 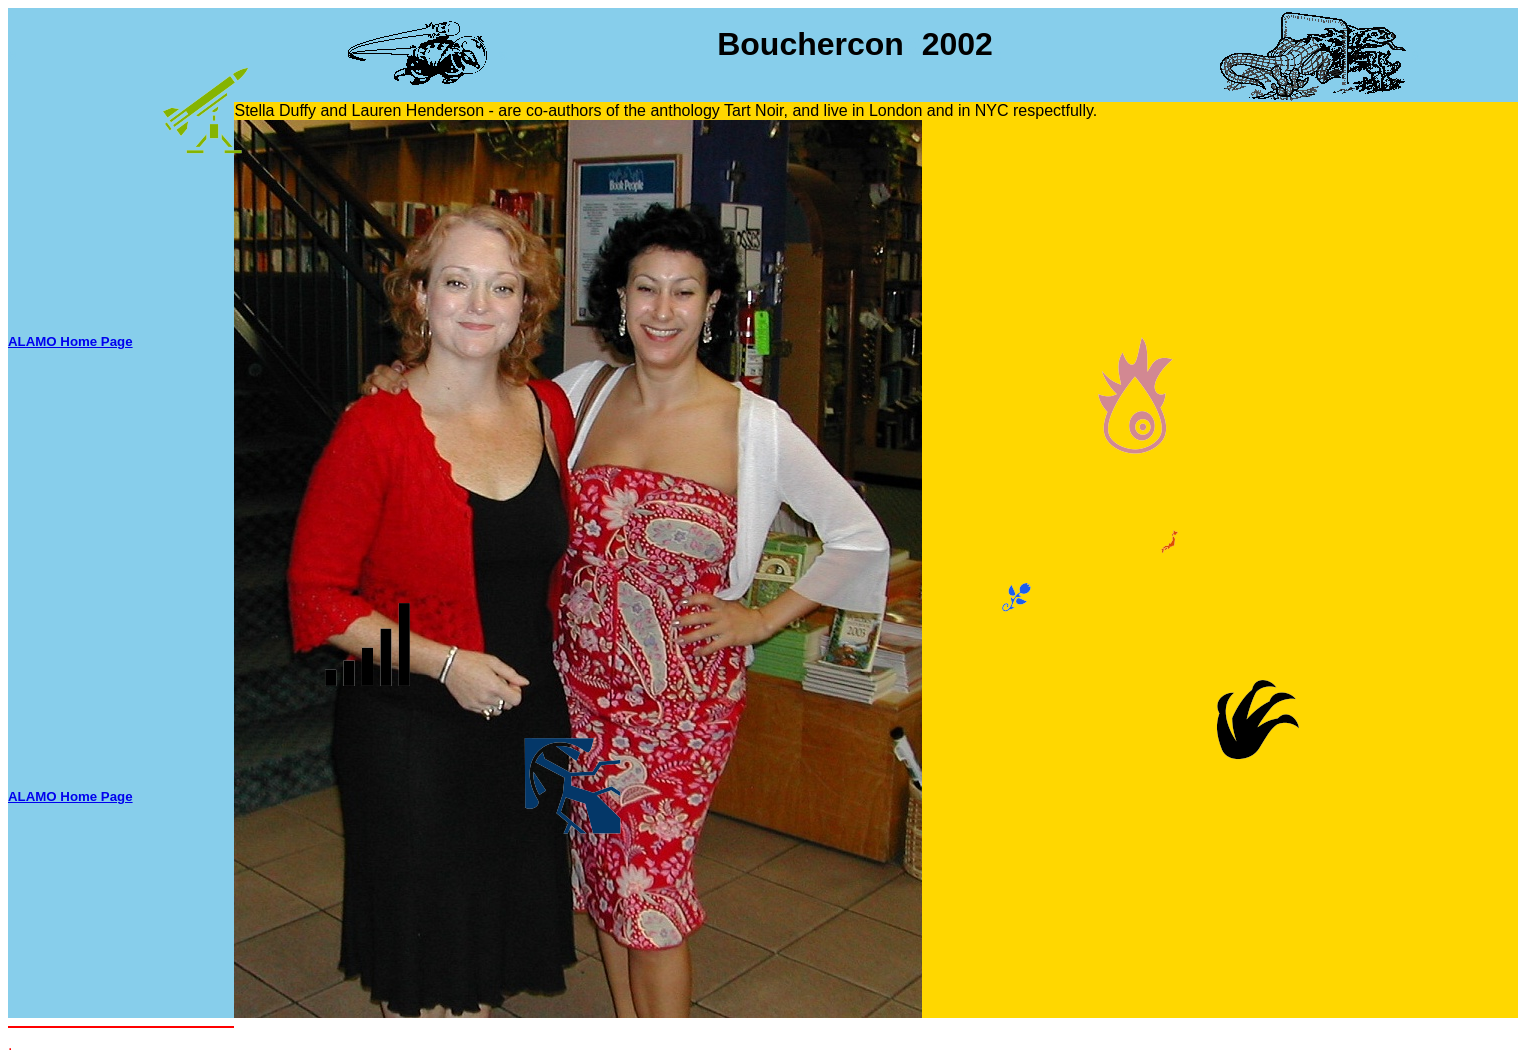 I want to click on select a spirit or ethereal character class, so click(x=1135, y=395).